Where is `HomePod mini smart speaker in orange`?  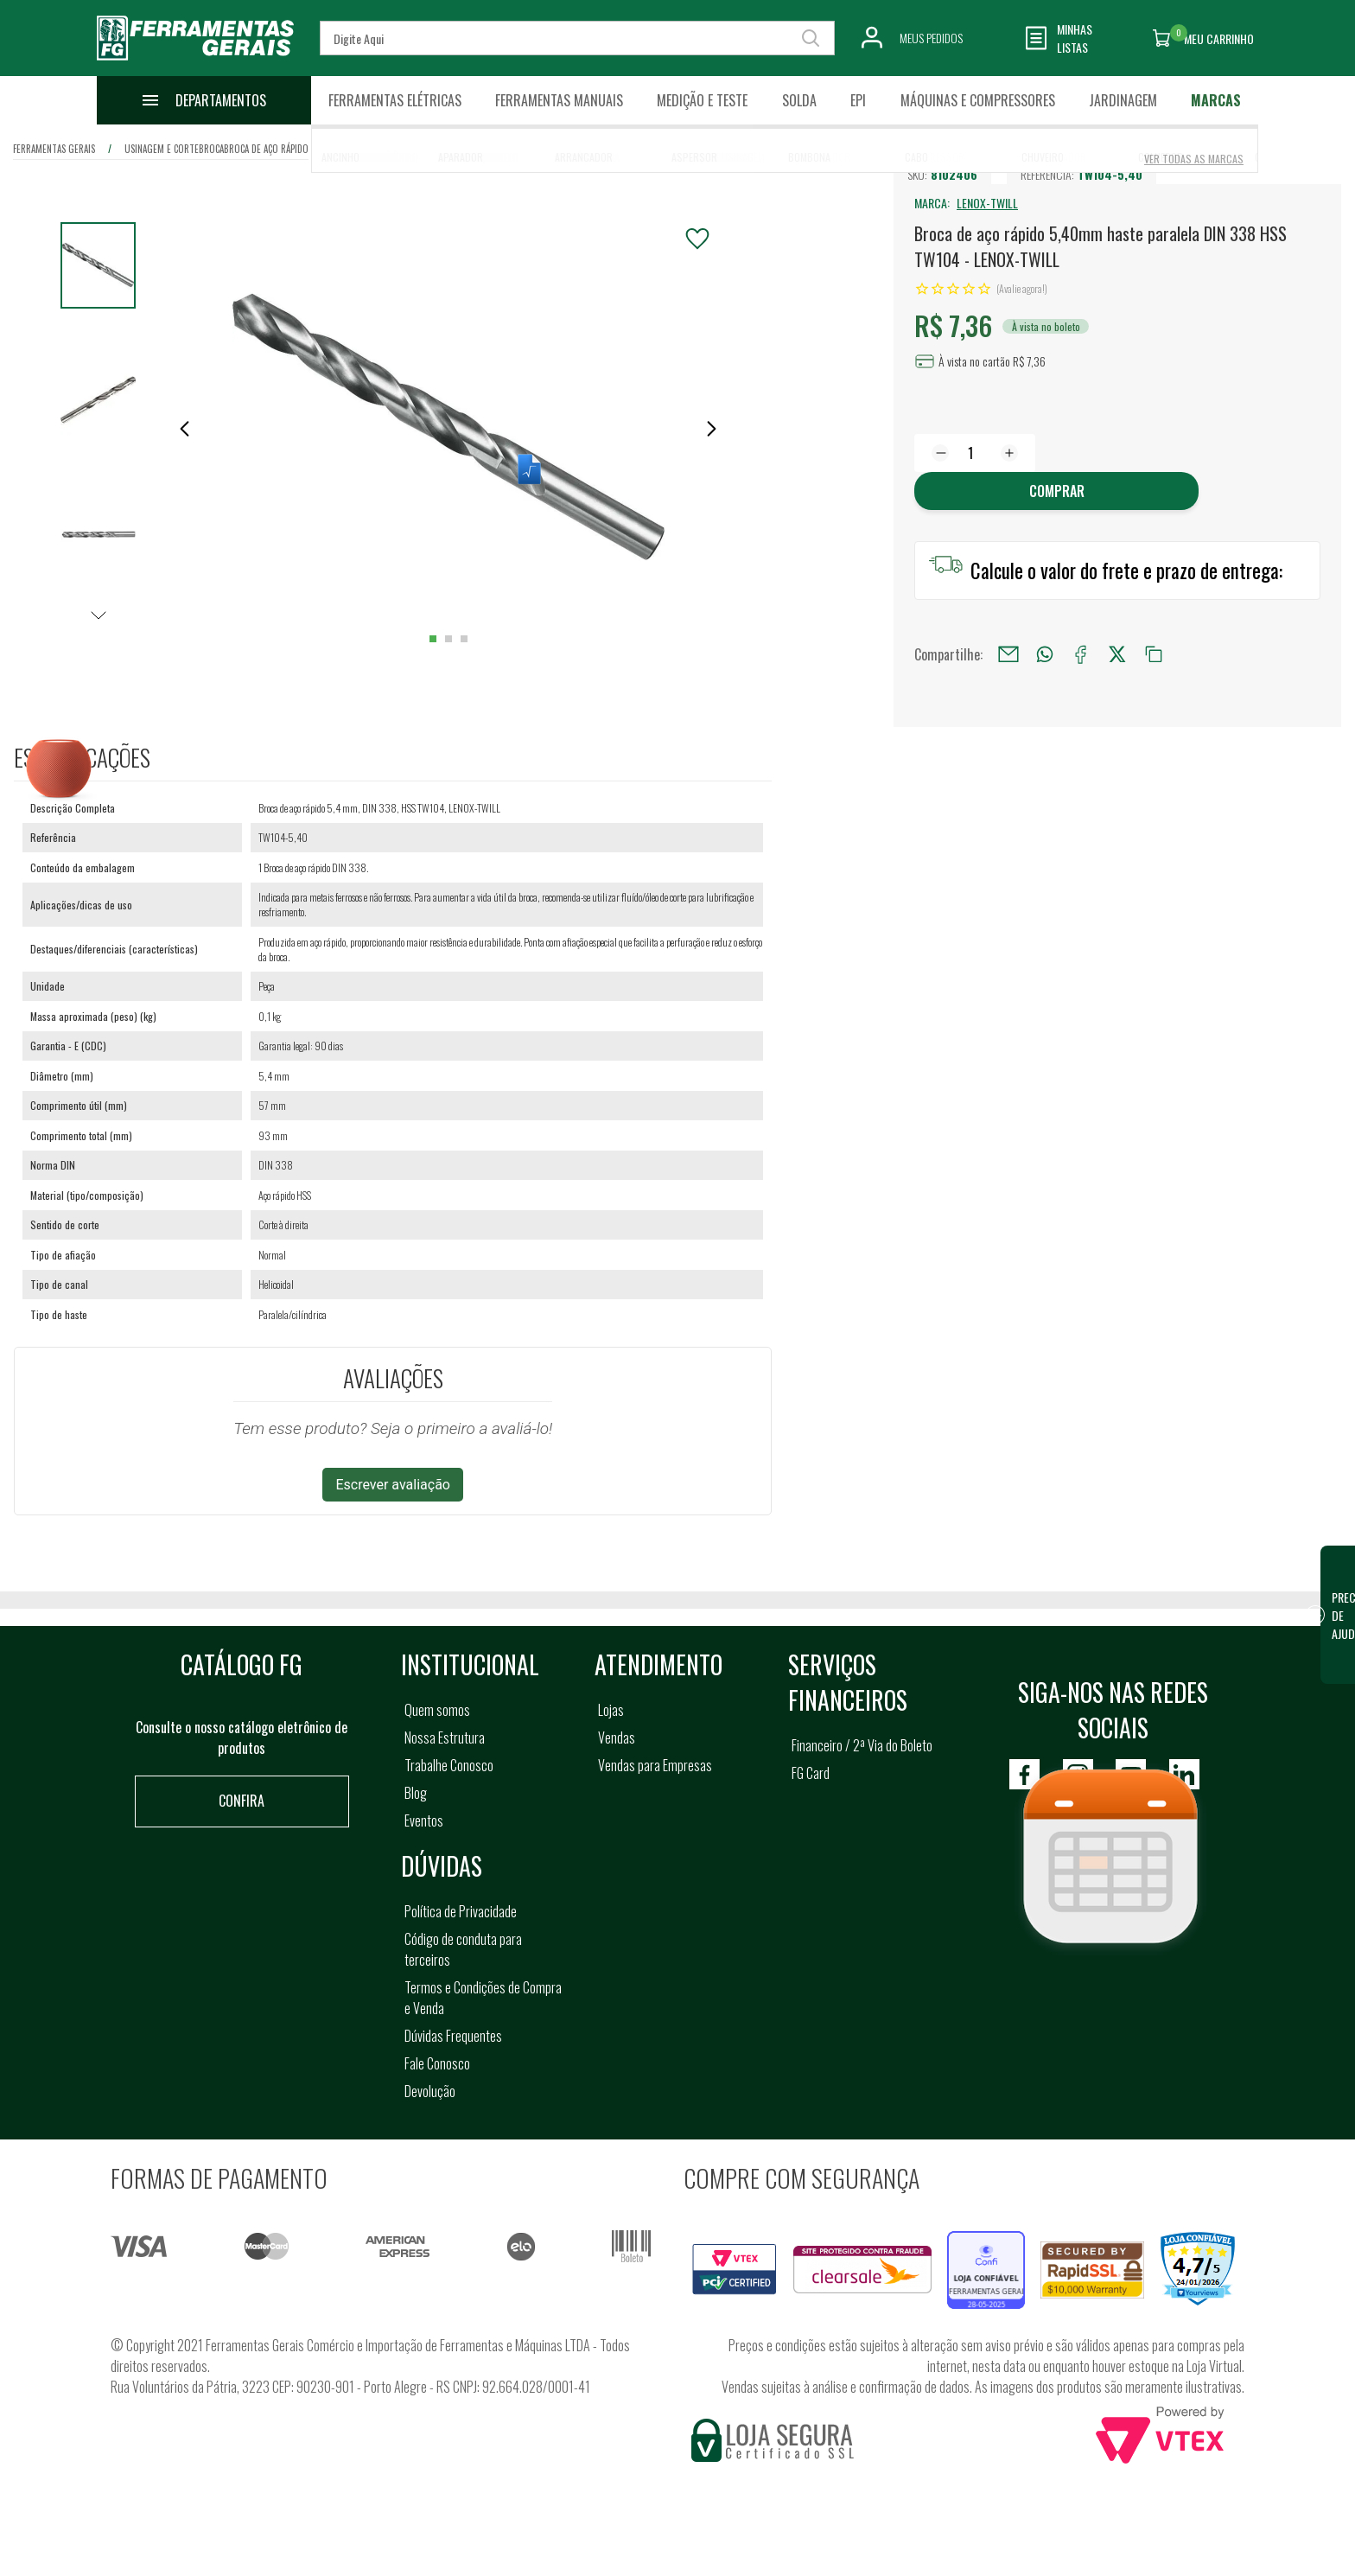
HomePod mini smart speaker in orange is located at coordinates (59, 775).